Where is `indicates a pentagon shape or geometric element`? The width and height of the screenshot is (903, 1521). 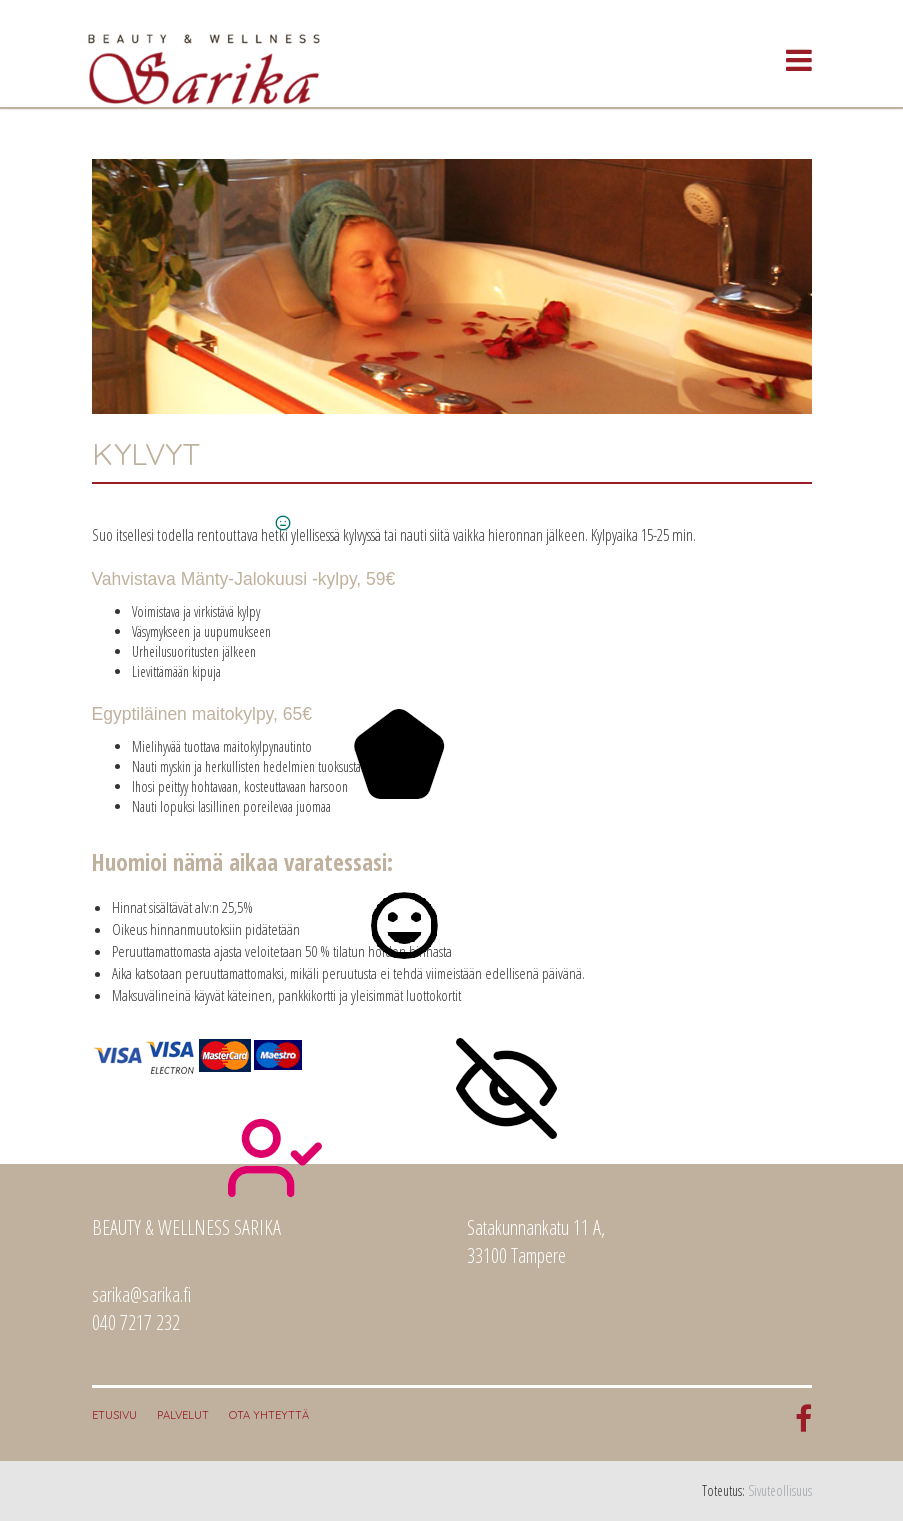
indicates a pentagon shape or geometric element is located at coordinates (399, 754).